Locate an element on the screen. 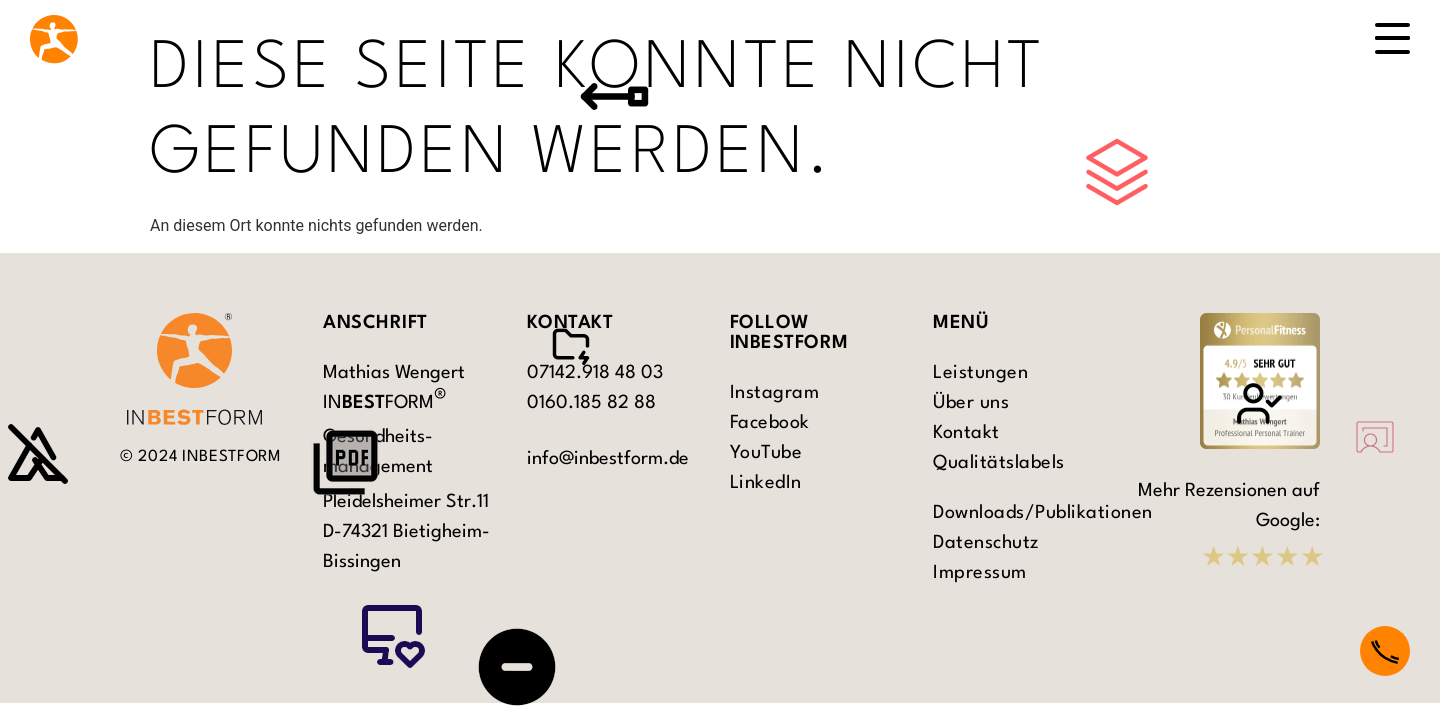 The image size is (1440, 720). camping site unavailable or closed is located at coordinates (38, 454).